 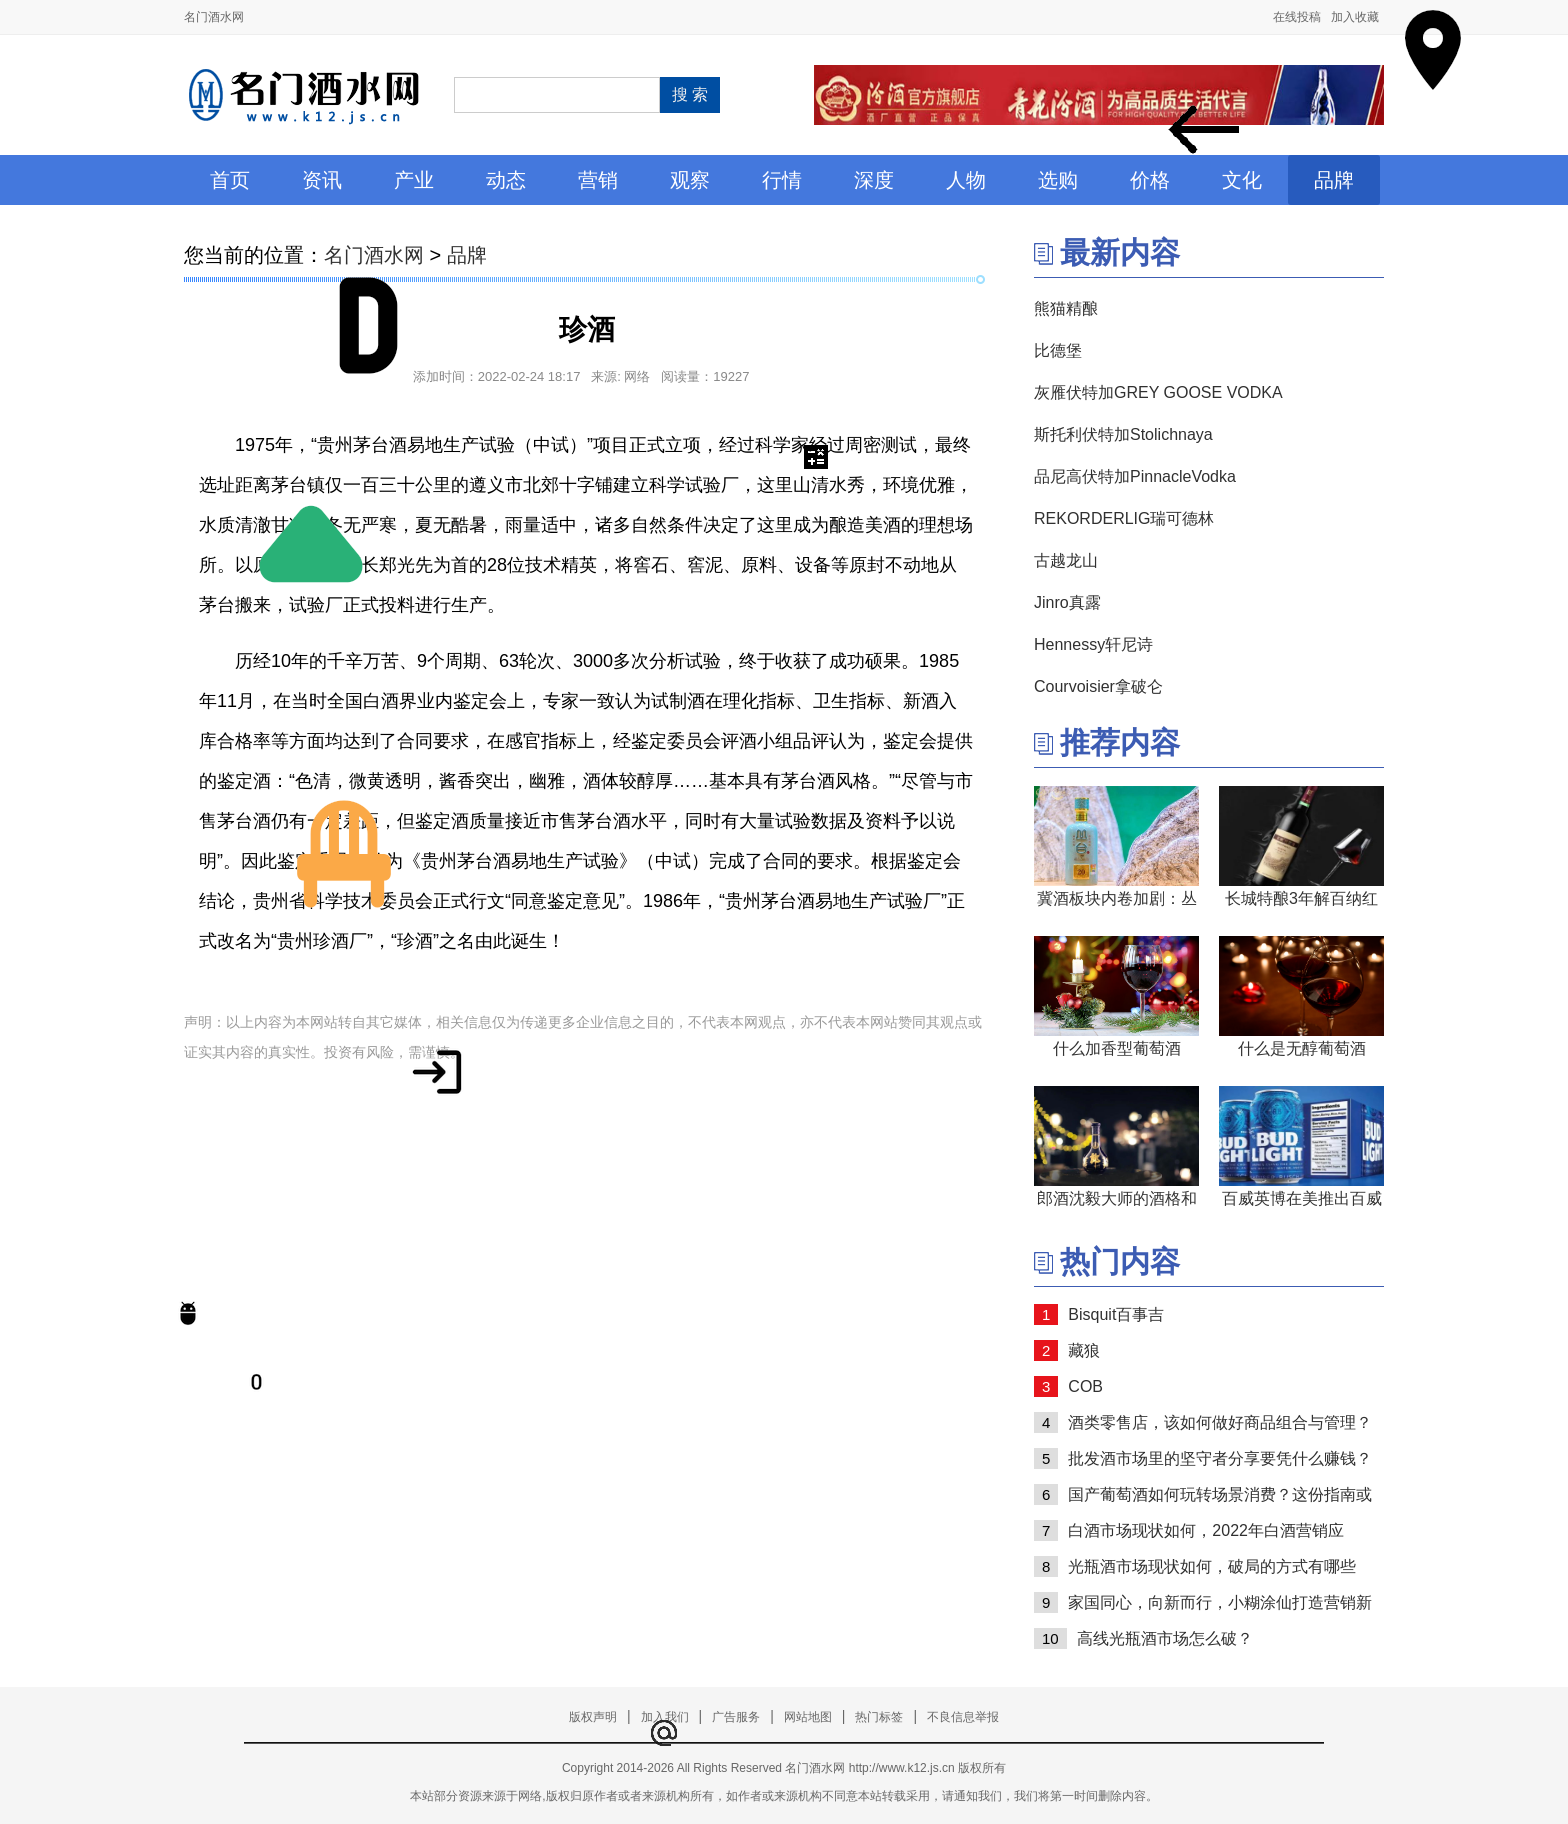 What do you see at coordinates (344, 854) in the screenshot?
I see `select seating furniture option` at bounding box center [344, 854].